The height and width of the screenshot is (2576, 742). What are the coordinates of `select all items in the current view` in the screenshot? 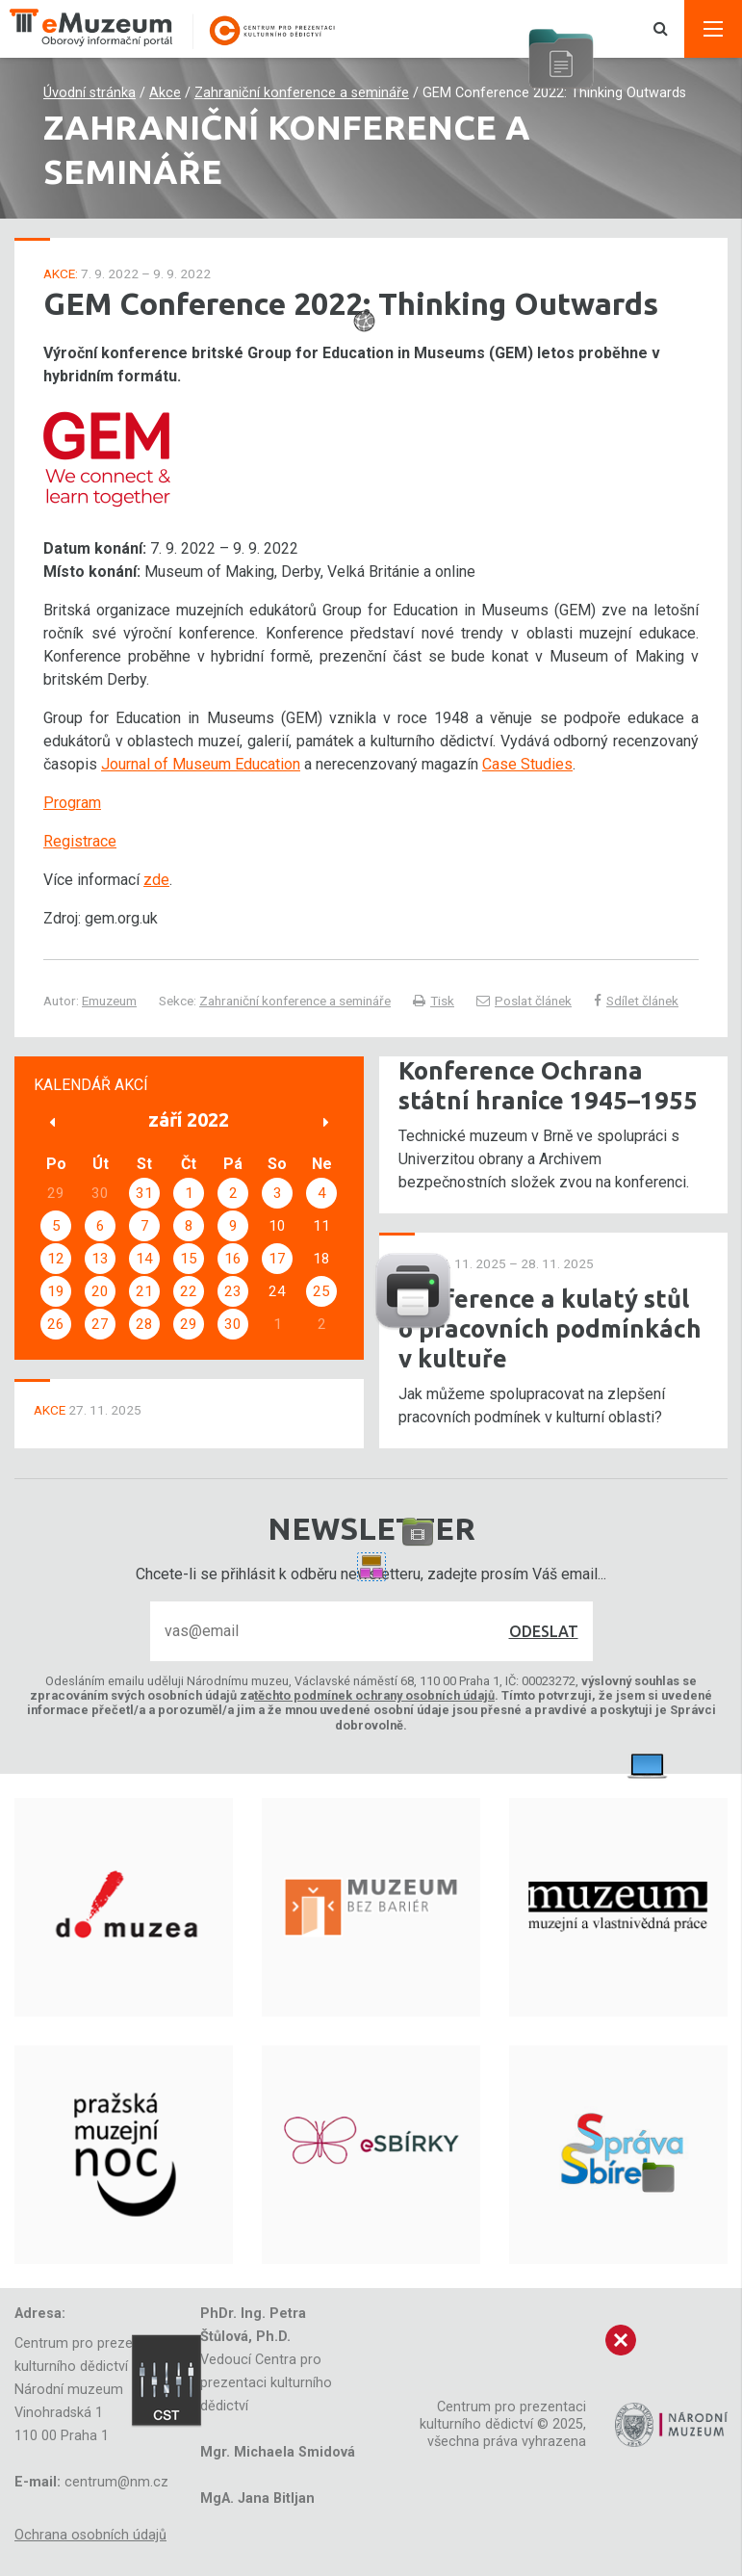 It's located at (371, 1567).